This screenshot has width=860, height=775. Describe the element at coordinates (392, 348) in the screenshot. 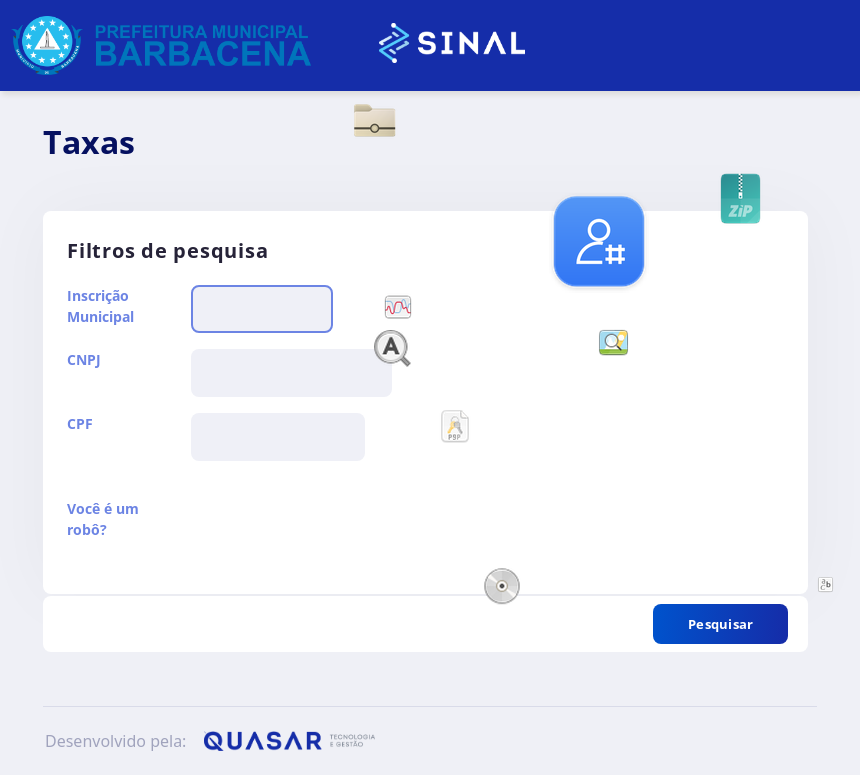

I see `search for text within a document` at that location.